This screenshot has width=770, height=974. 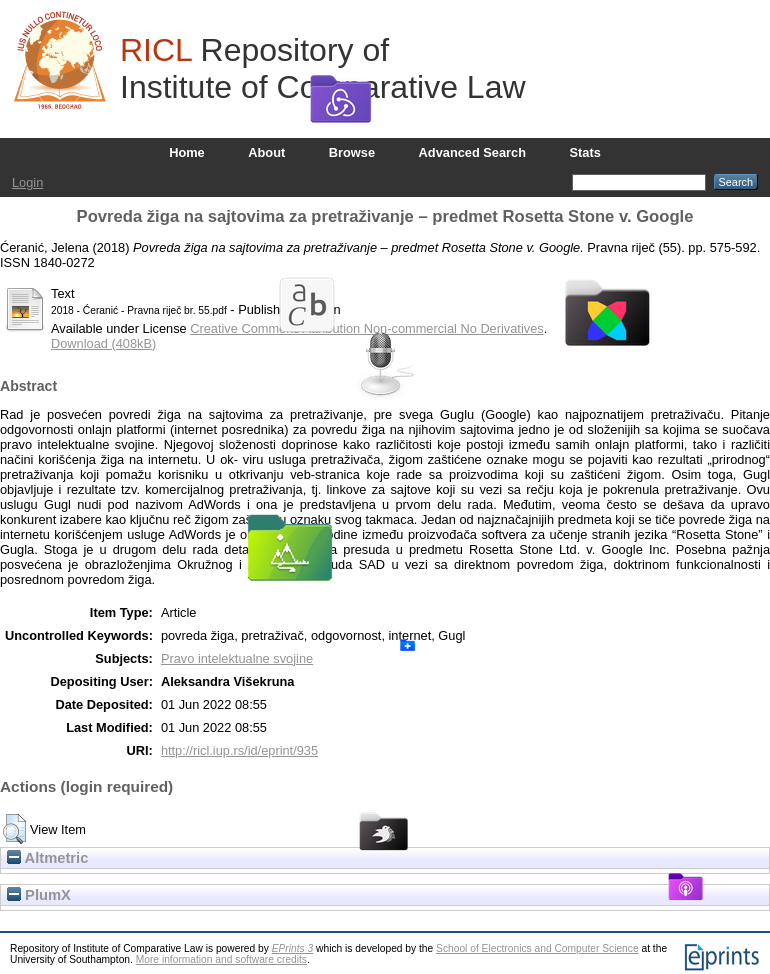 I want to click on access font and typography settings, so click(x=307, y=305).